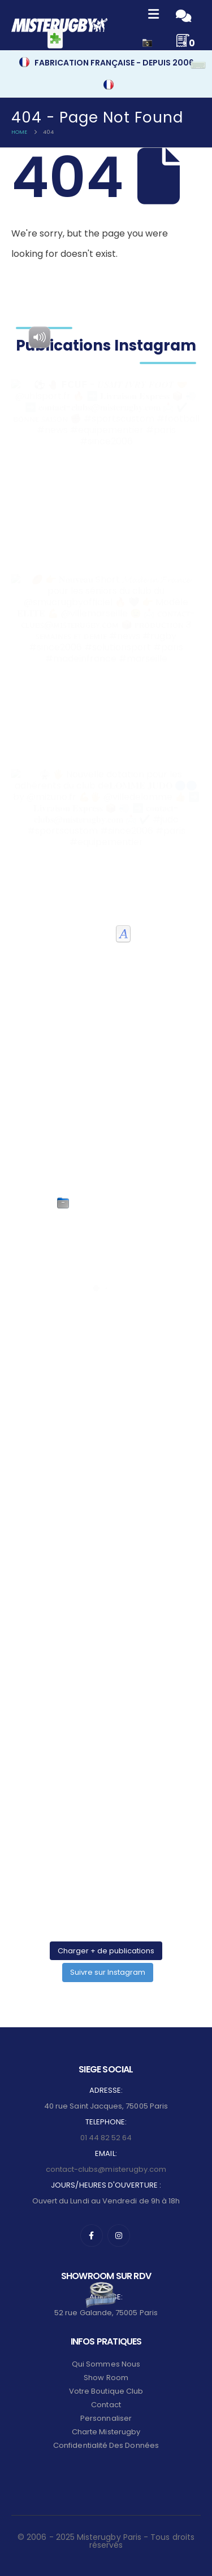 The width and height of the screenshot is (212, 2576). Describe the element at coordinates (63, 1202) in the screenshot. I see `open the file manager application` at that location.